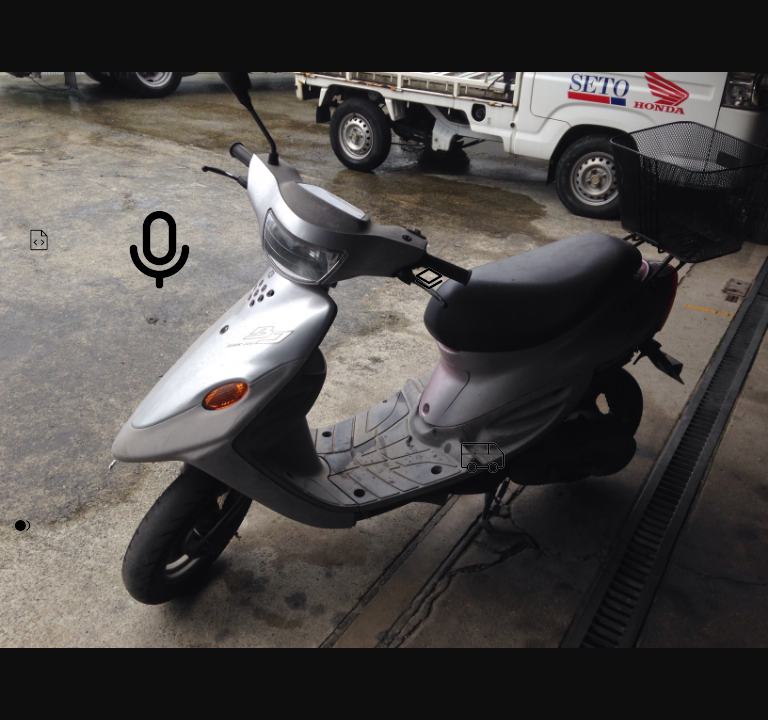 The width and height of the screenshot is (768, 720). Describe the element at coordinates (39, 240) in the screenshot. I see `view source code file` at that location.